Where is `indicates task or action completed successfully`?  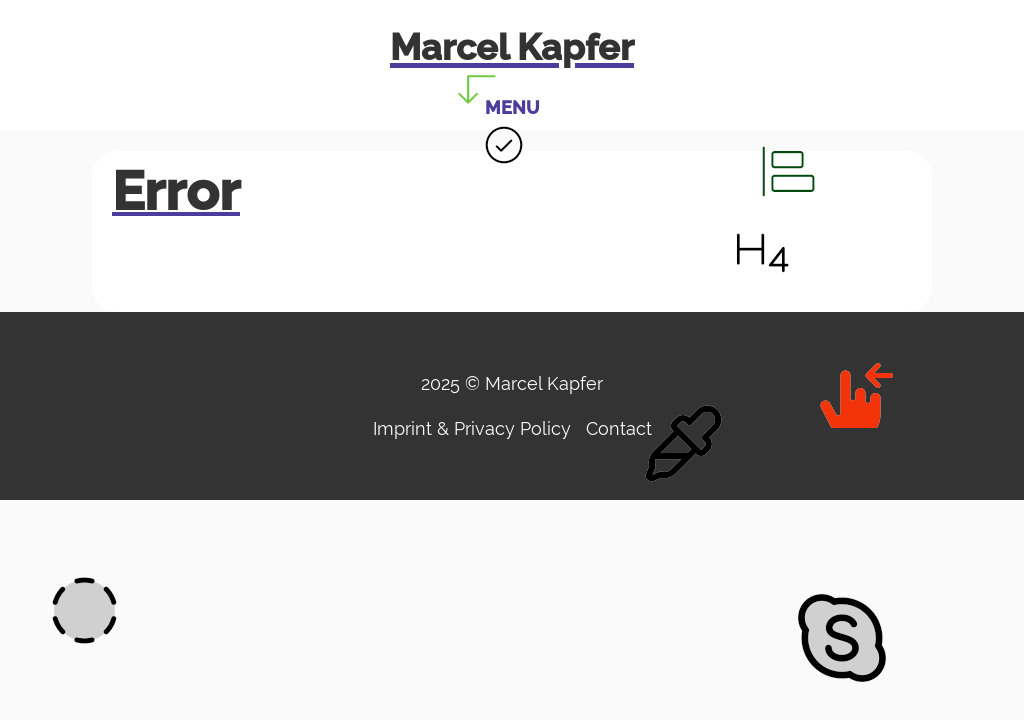 indicates task or action completed successfully is located at coordinates (504, 145).